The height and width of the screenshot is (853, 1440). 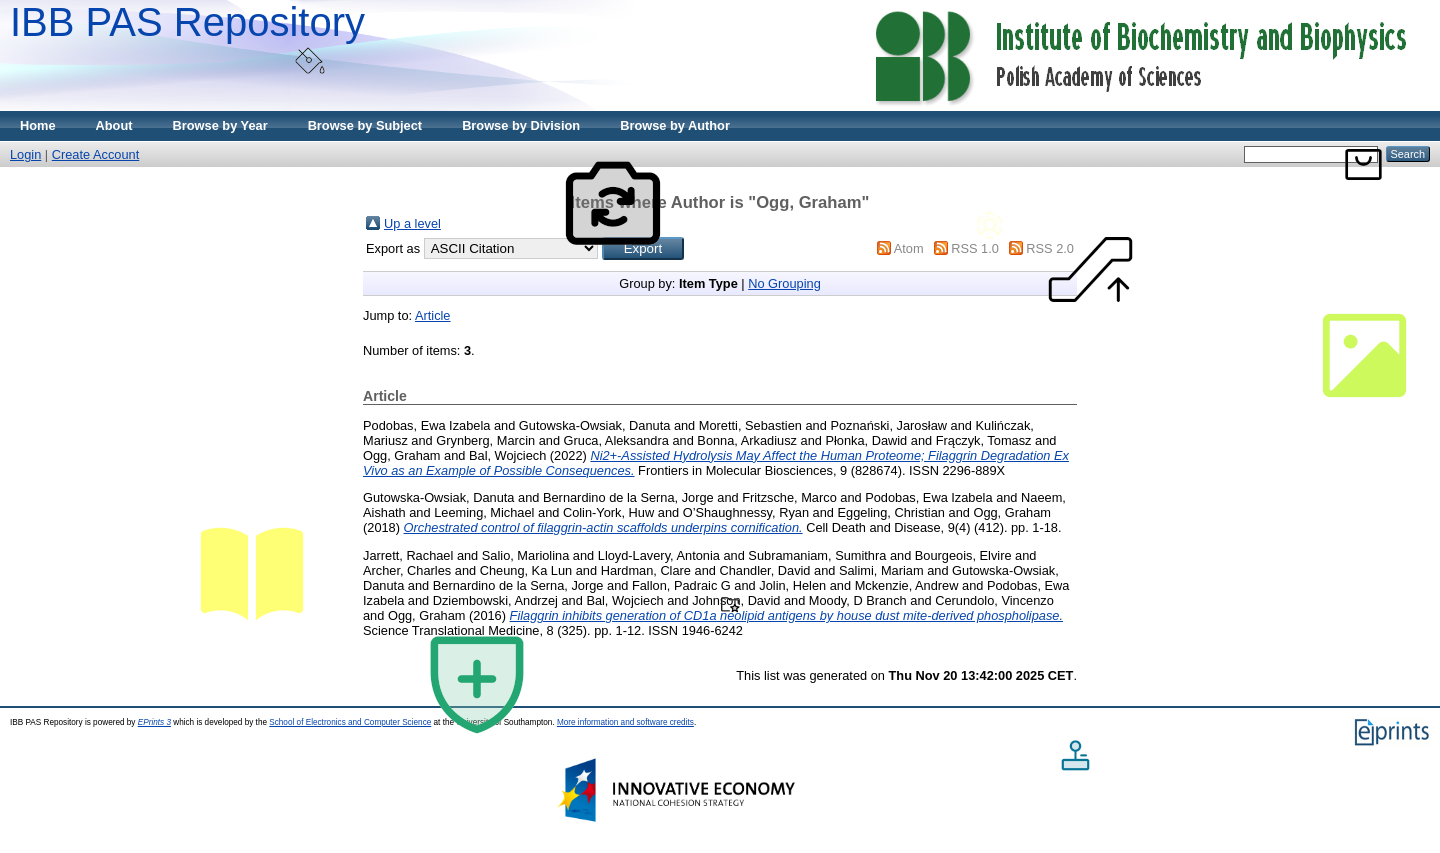 What do you see at coordinates (1075, 756) in the screenshot?
I see `access game controls or gaming mode` at bounding box center [1075, 756].